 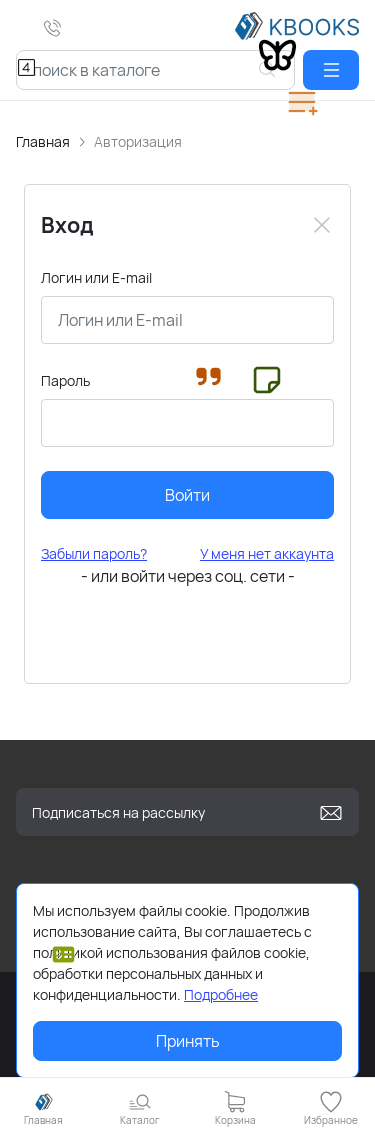 I want to click on select or input the number four, so click(x=26, y=67).